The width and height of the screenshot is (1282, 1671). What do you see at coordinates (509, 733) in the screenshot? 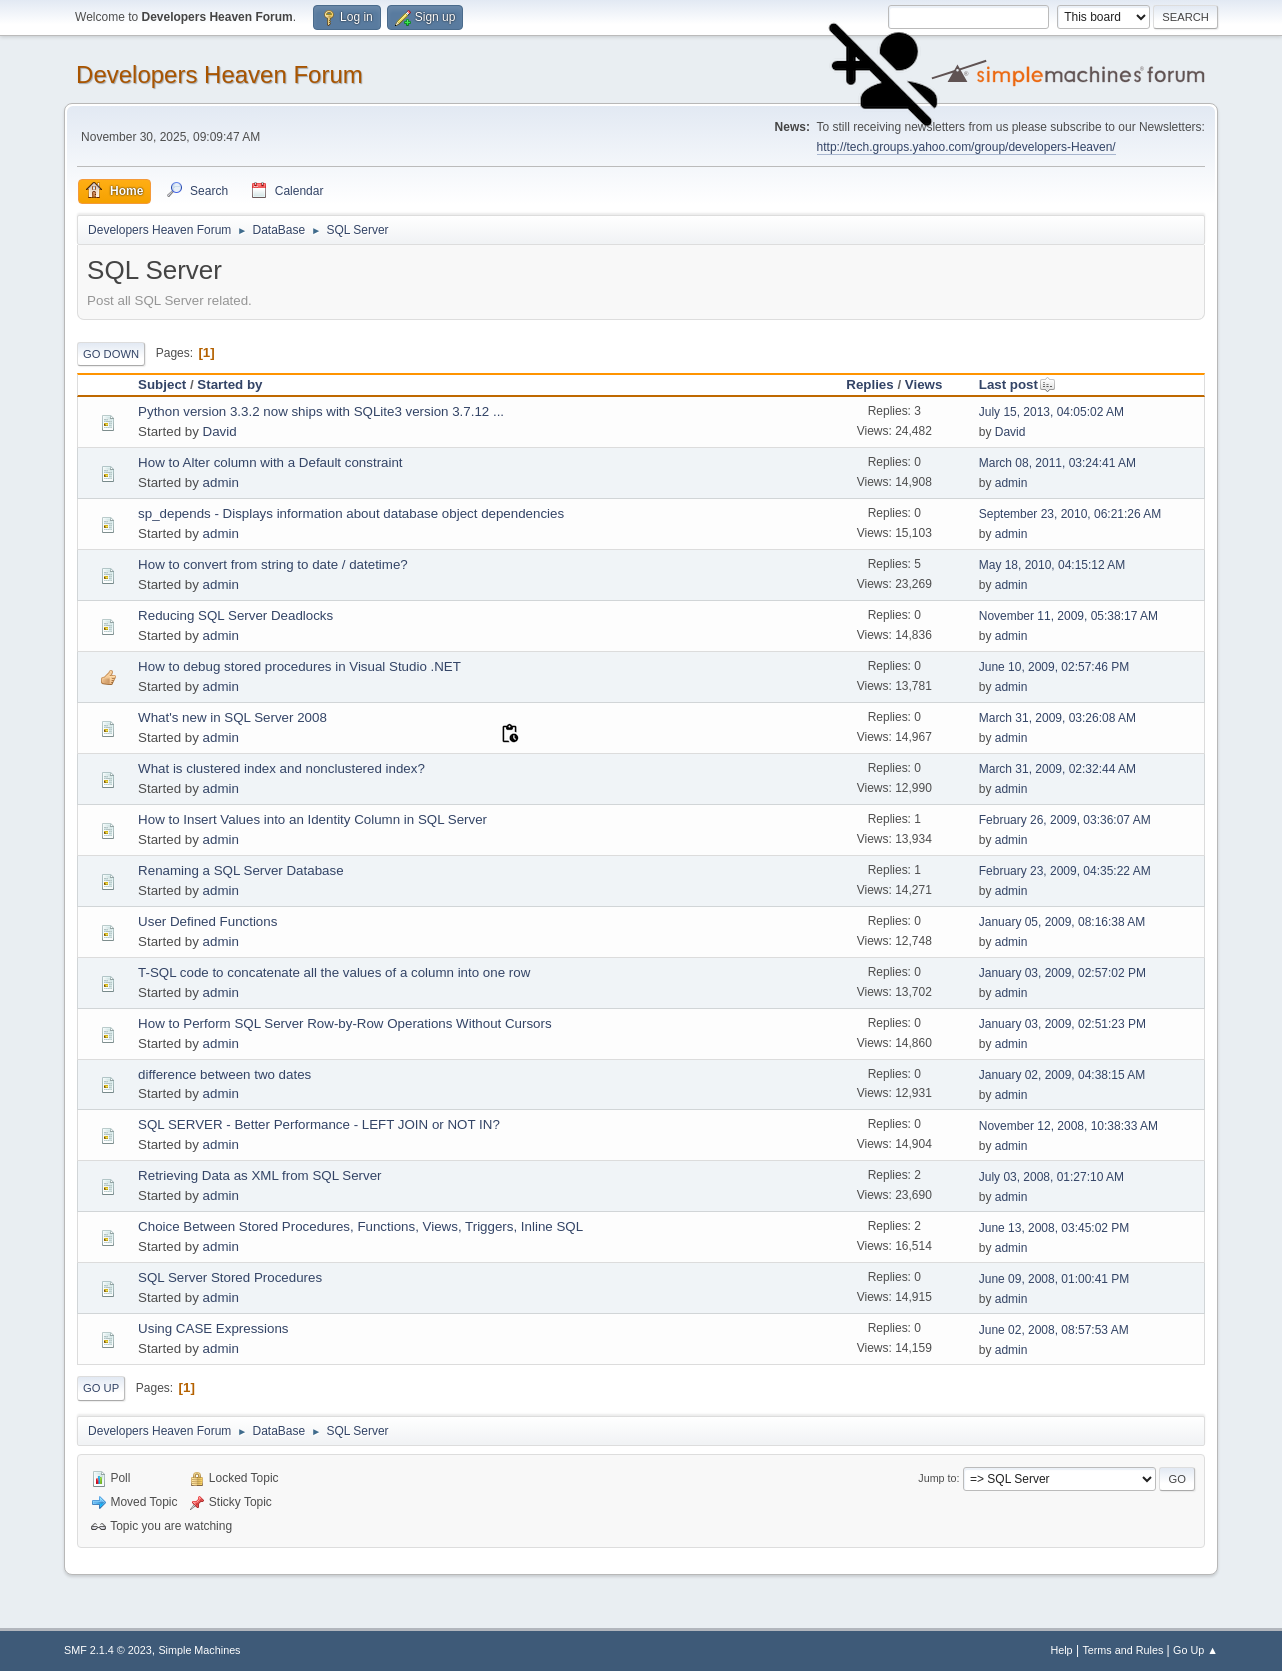
I see `view tasks awaiting completion` at bounding box center [509, 733].